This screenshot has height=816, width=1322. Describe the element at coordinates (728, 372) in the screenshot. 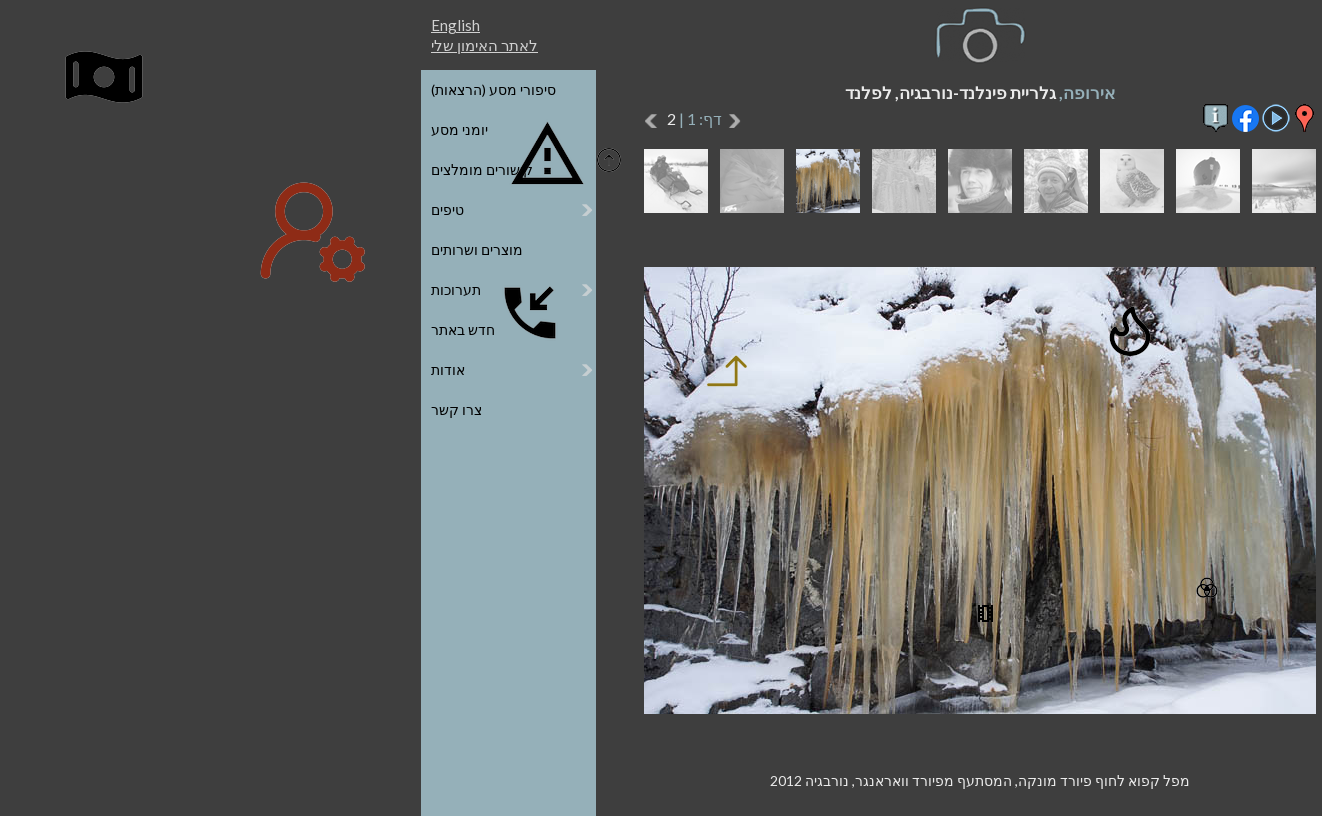

I see `turn right then continue forward` at that location.